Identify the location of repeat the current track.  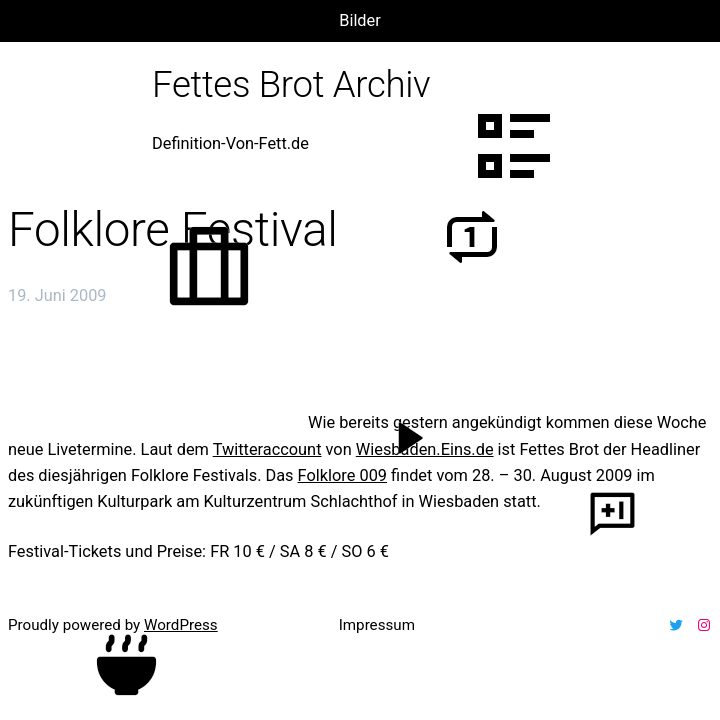
(472, 237).